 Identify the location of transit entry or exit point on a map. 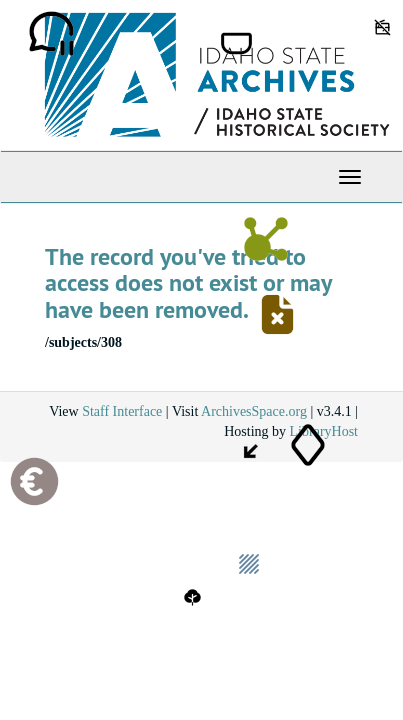
(251, 451).